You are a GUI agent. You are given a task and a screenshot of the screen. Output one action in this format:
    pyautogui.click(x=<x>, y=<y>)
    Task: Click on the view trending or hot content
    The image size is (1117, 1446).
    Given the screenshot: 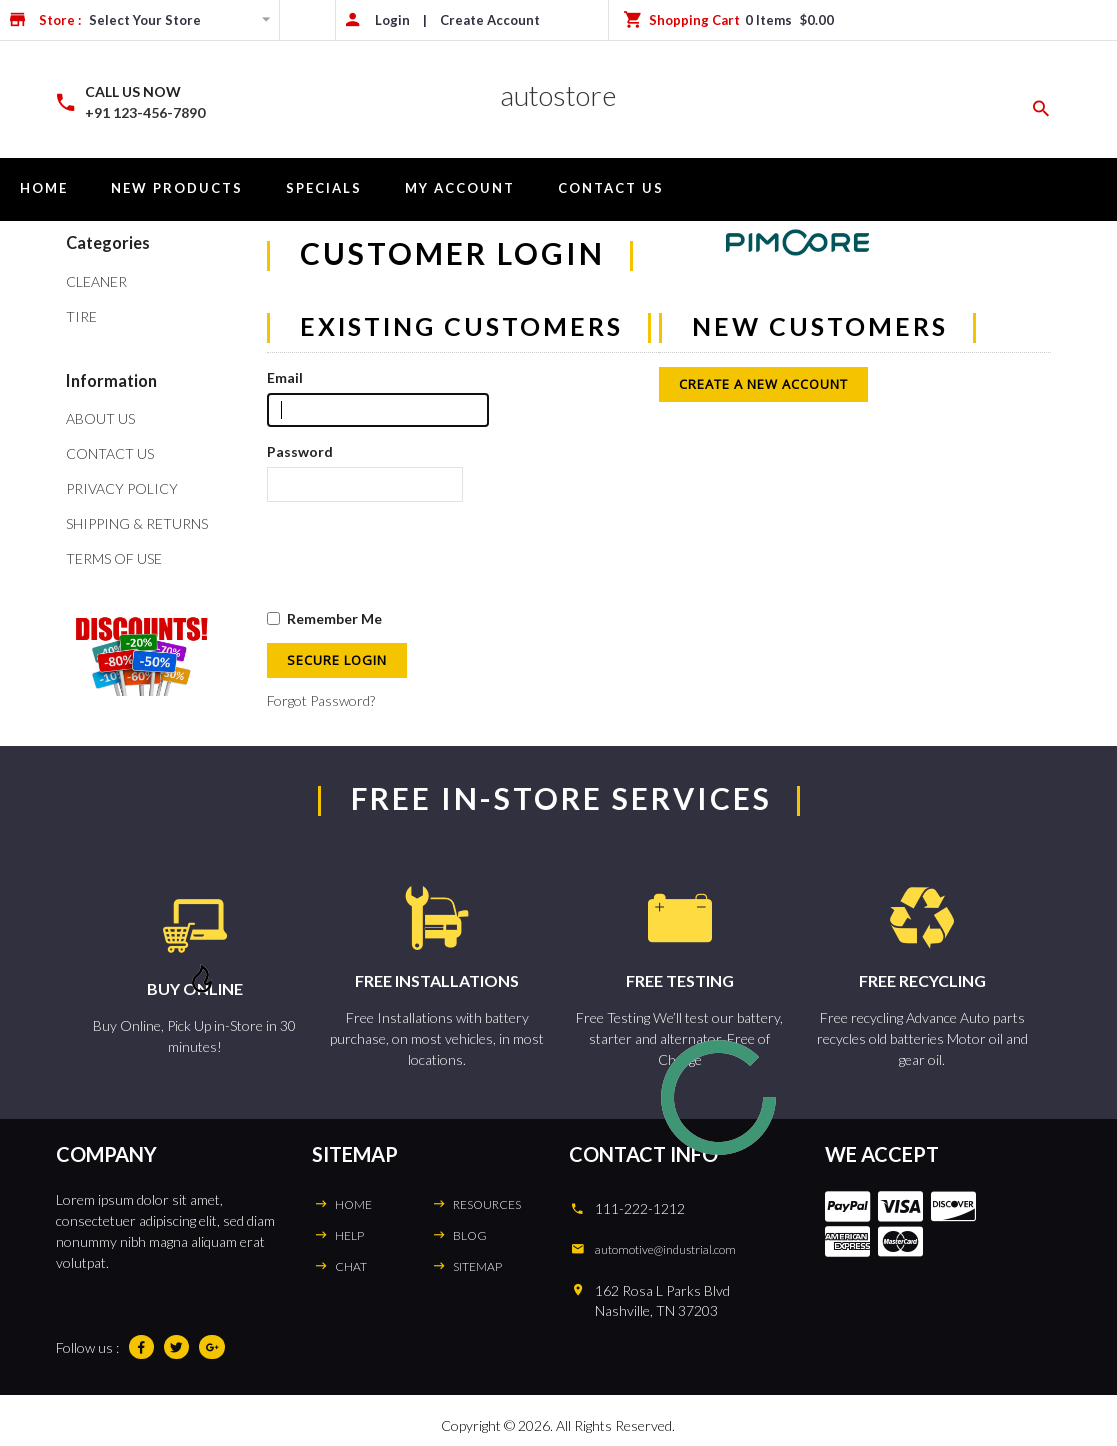 What is the action you would take?
    pyautogui.click(x=202, y=978)
    